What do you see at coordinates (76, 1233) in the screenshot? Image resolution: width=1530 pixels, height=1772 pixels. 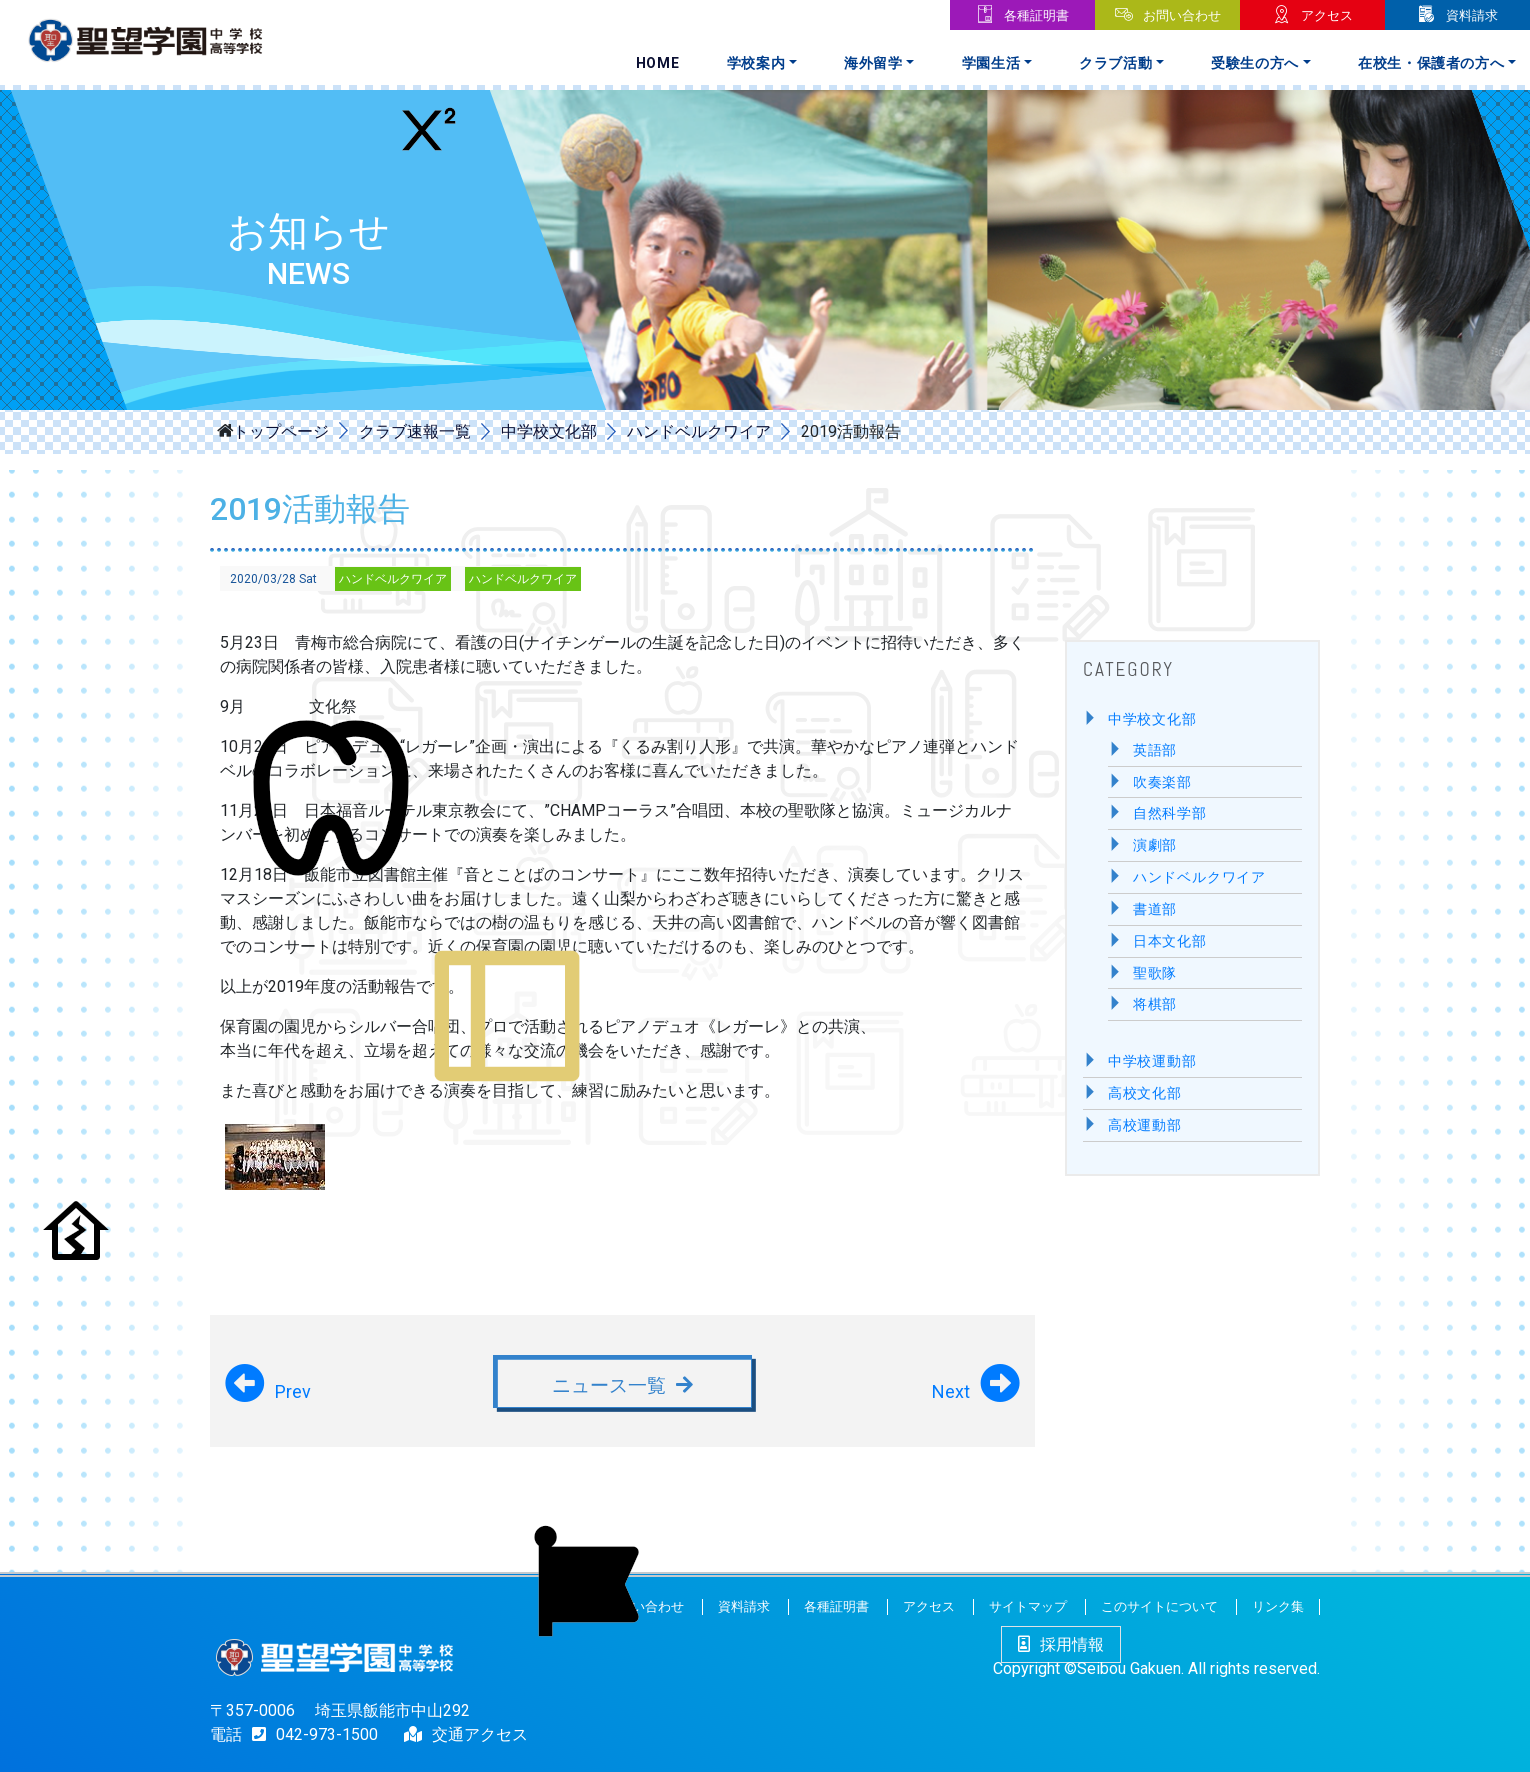 I see `indicates earthquake alert or seismic activity warning` at bounding box center [76, 1233].